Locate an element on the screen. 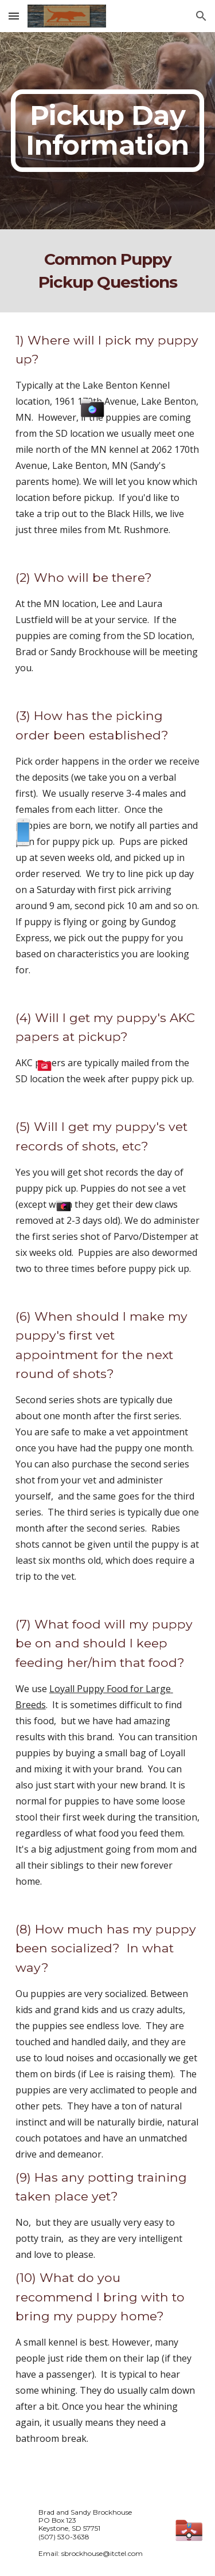 This screenshot has height=2576, width=215. open jetbrains fleet project folder is located at coordinates (92, 409).